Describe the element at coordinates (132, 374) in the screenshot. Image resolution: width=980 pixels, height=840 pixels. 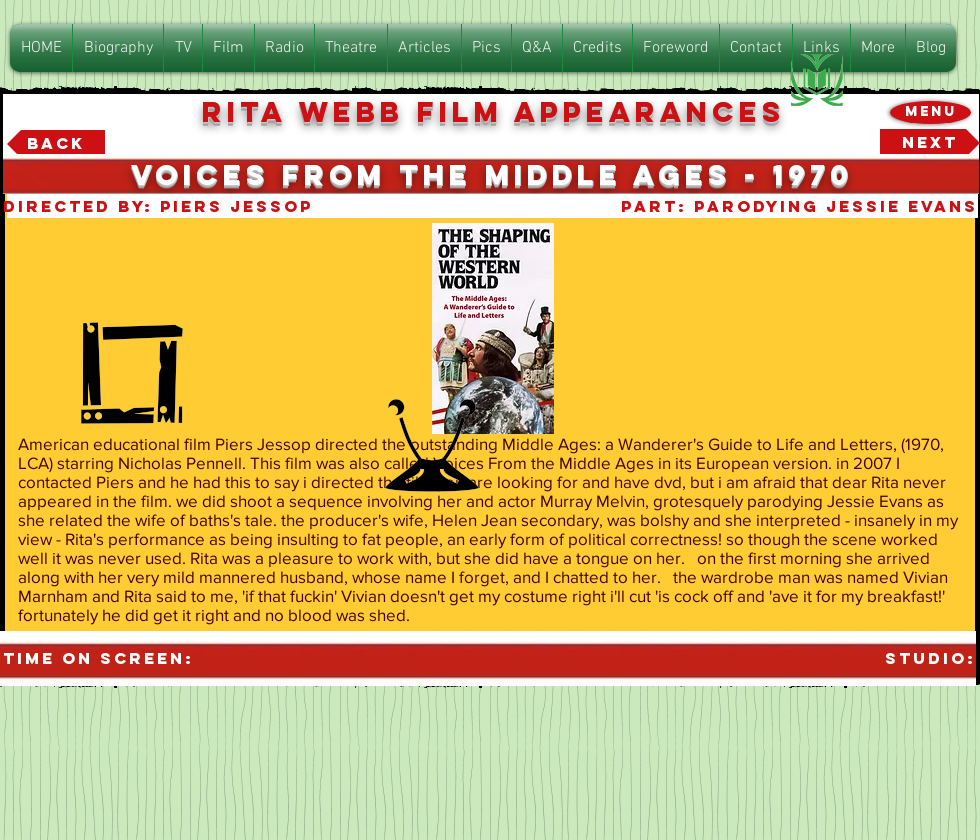
I see `select a wooden frame border style` at that location.